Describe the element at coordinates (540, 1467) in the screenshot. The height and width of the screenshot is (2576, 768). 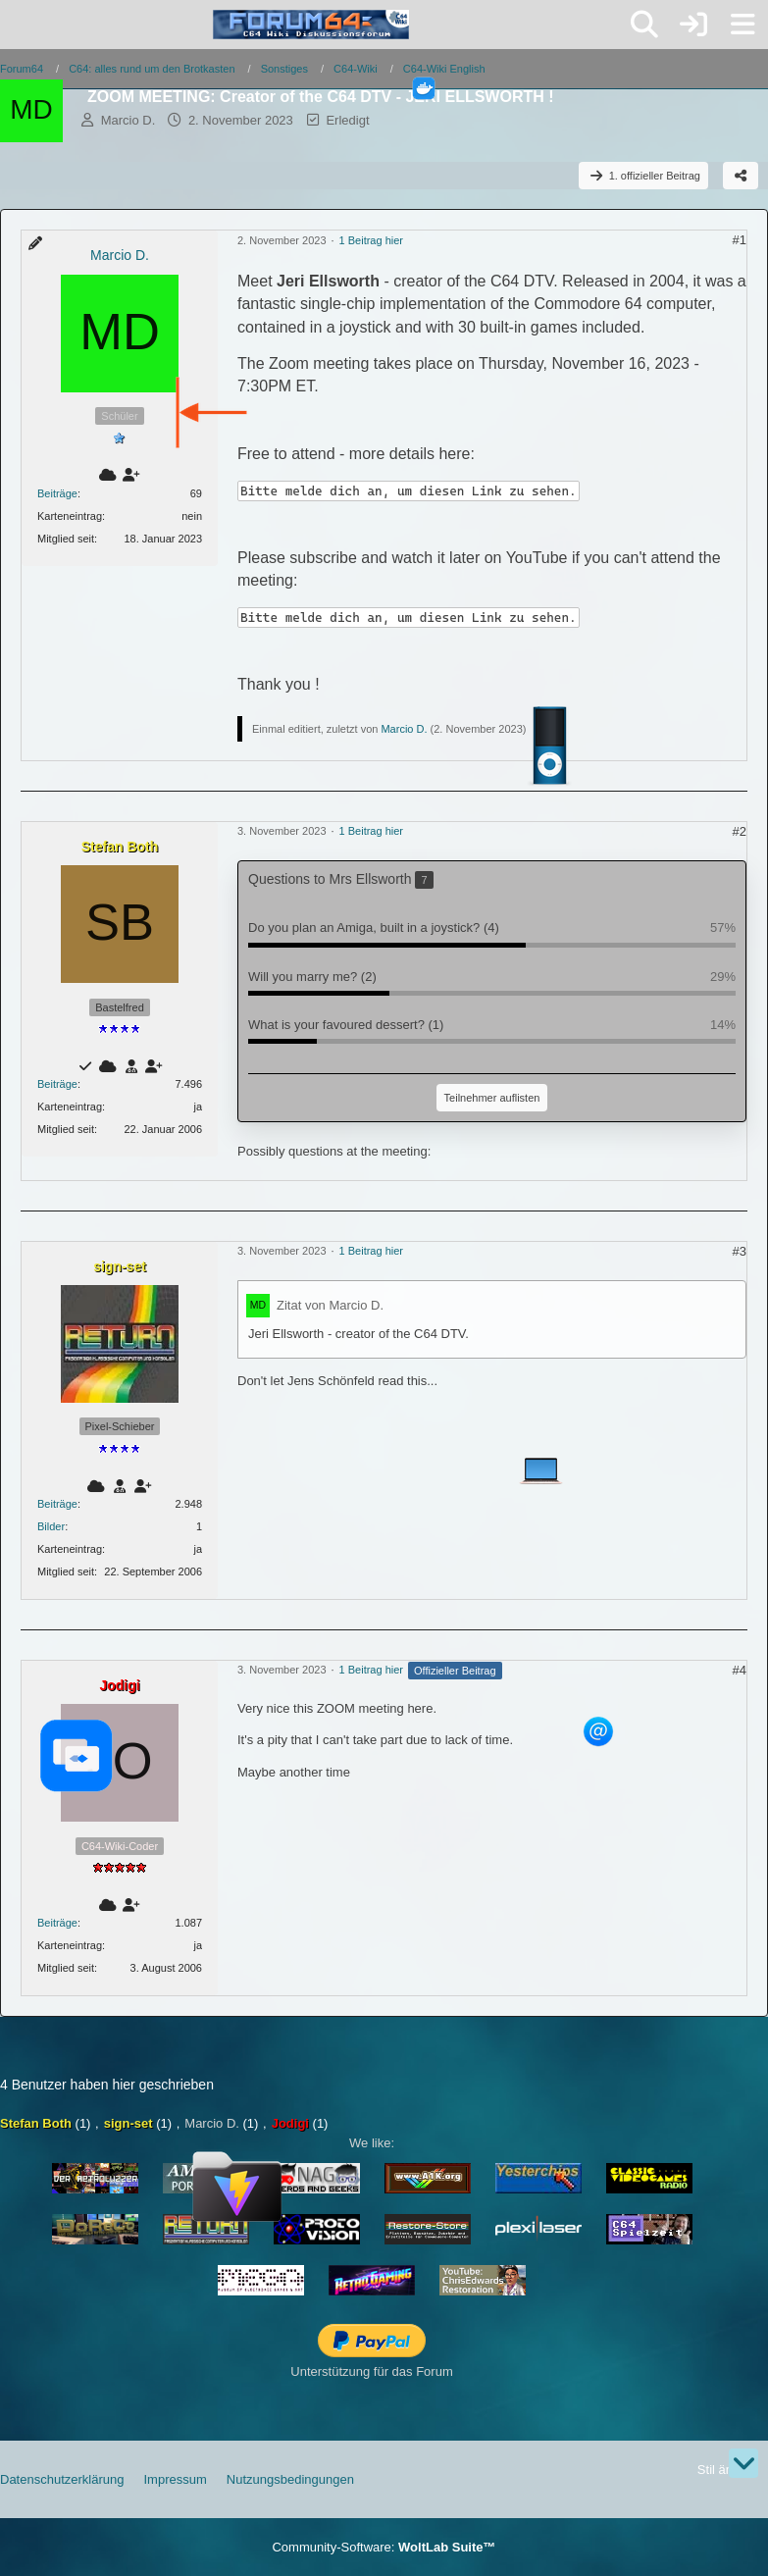
I see `represents a connected macbook device` at that location.